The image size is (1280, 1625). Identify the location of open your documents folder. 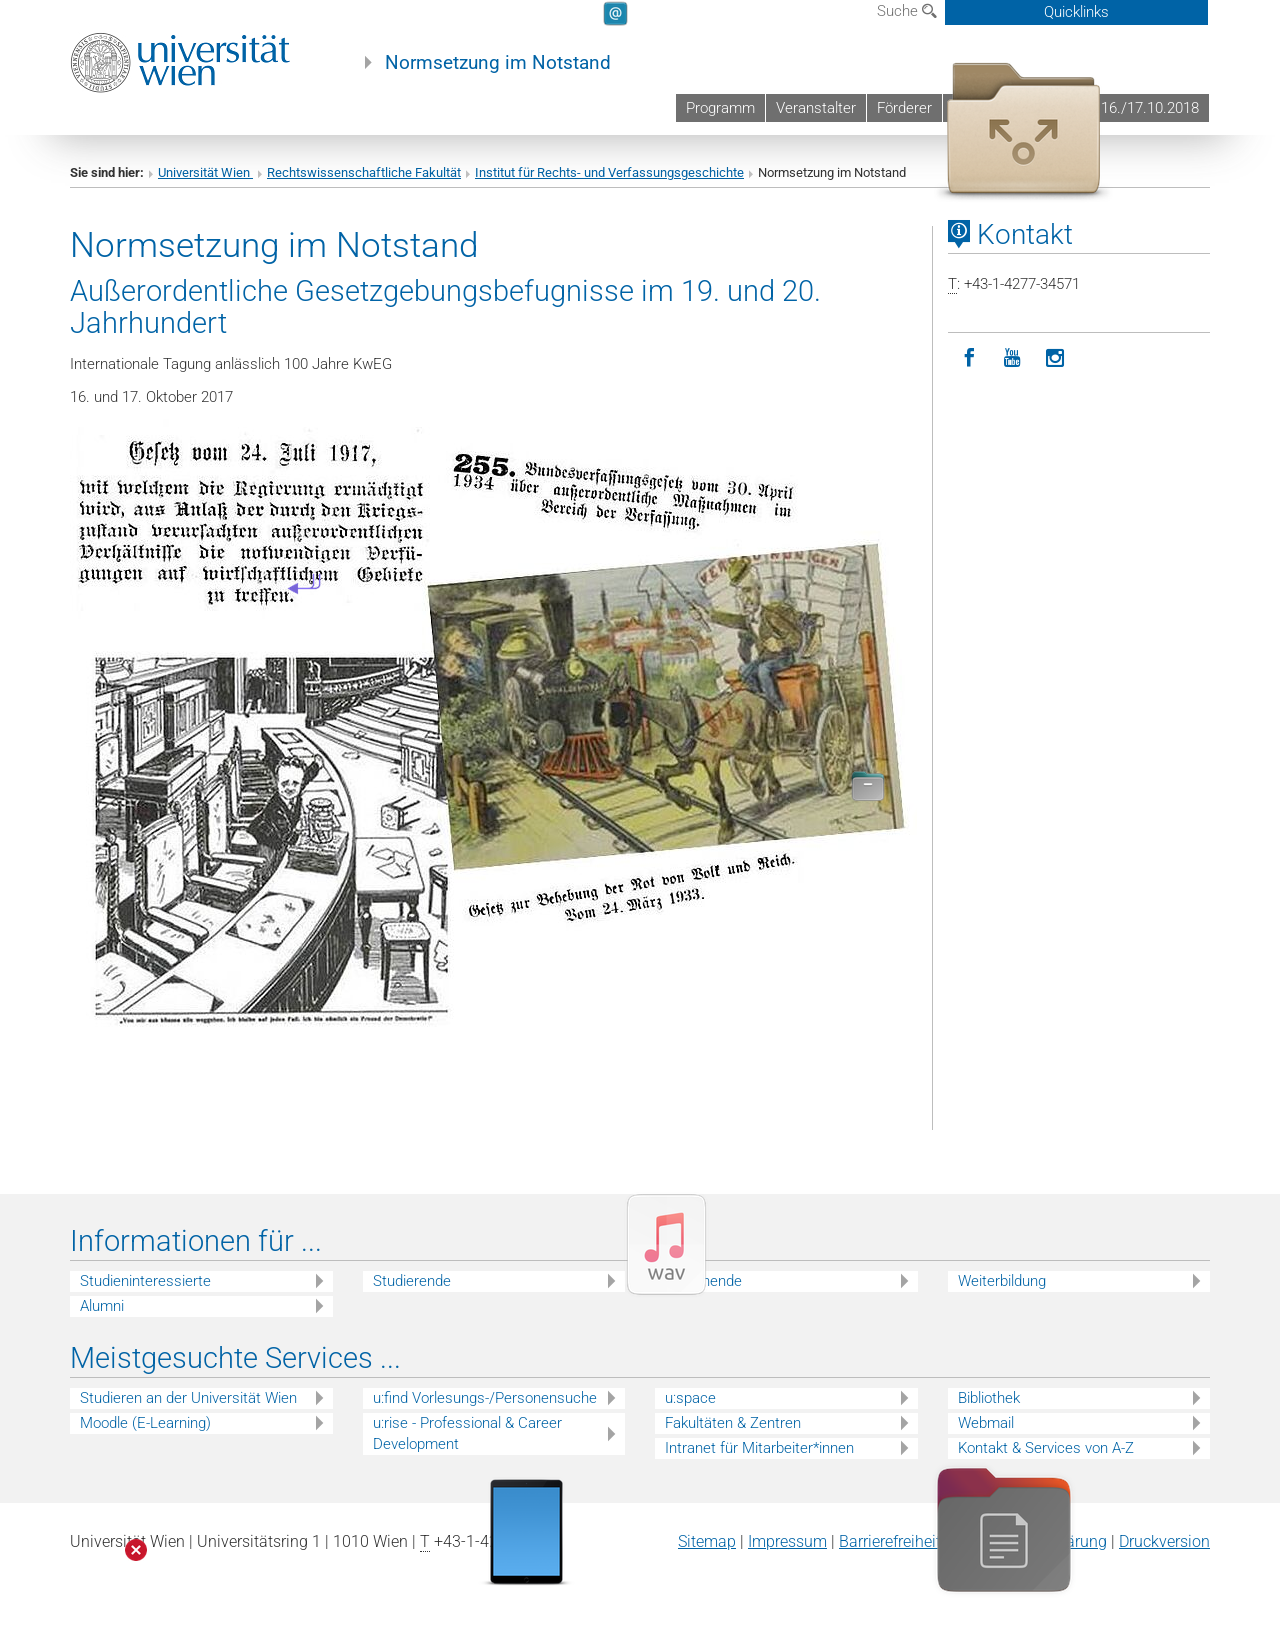
(1004, 1530).